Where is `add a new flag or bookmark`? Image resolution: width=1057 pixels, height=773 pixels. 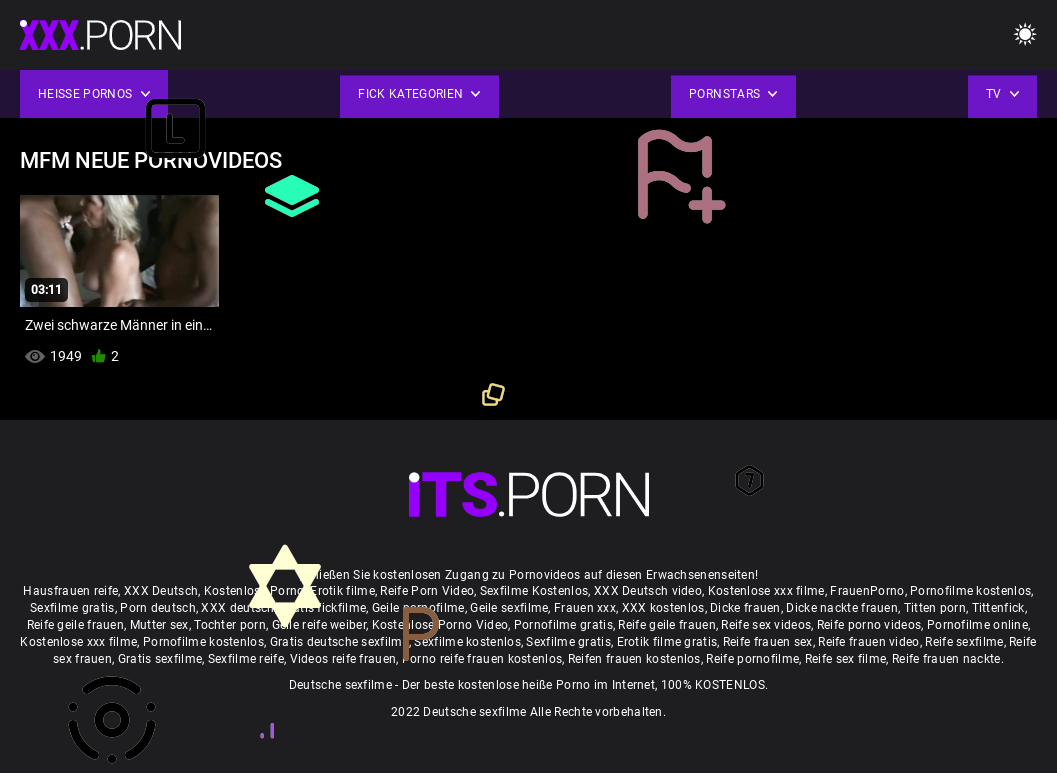 add a new flag or bookmark is located at coordinates (675, 173).